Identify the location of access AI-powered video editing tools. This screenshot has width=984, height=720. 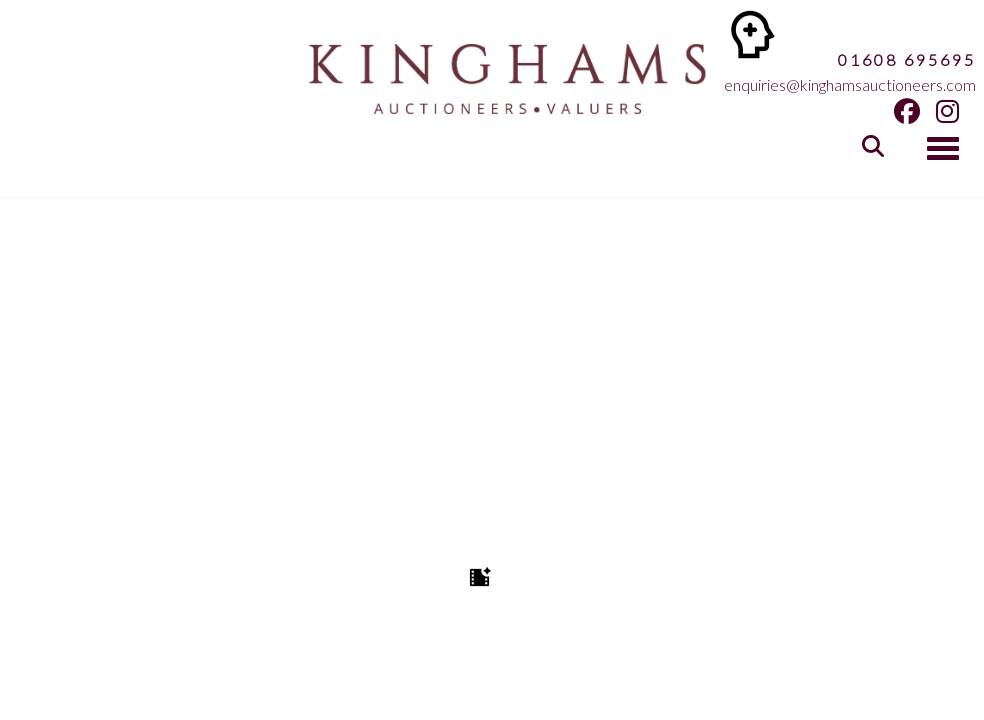
(479, 577).